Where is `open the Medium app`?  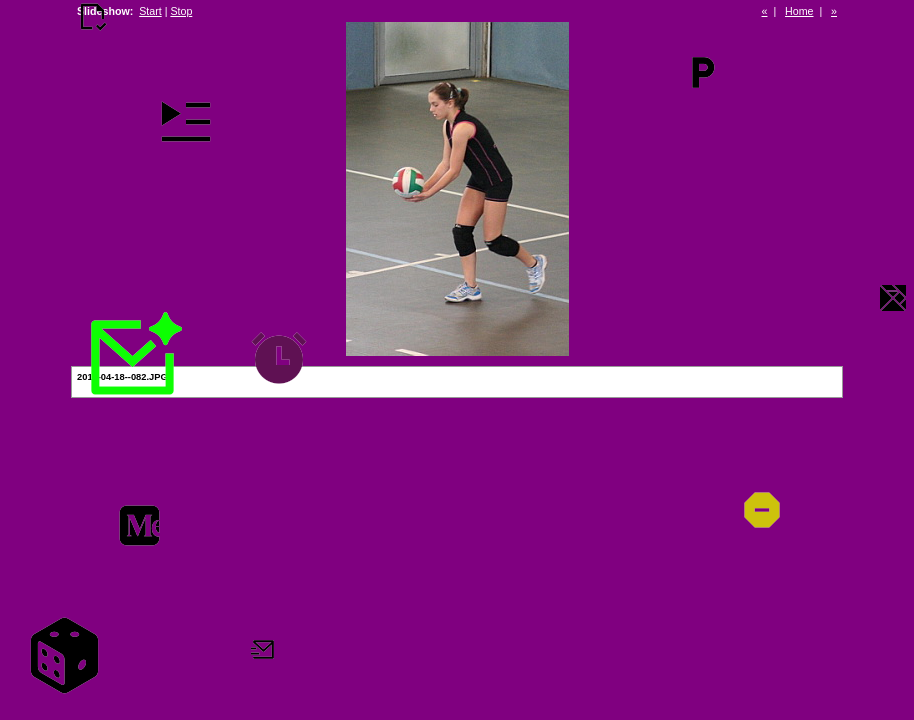 open the Medium app is located at coordinates (139, 525).